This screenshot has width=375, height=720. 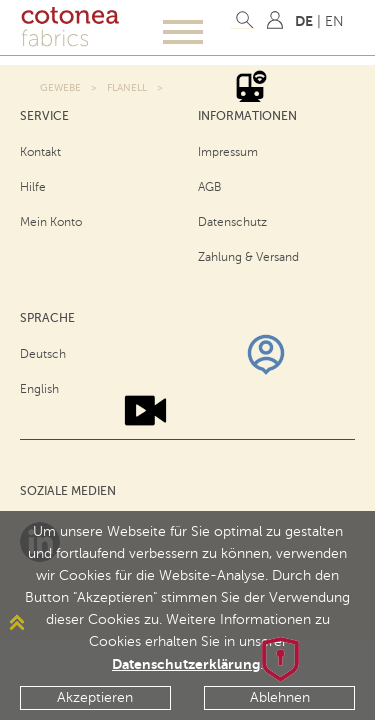 What do you see at coordinates (266, 353) in the screenshot?
I see `view user location on map` at bounding box center [266, 353].